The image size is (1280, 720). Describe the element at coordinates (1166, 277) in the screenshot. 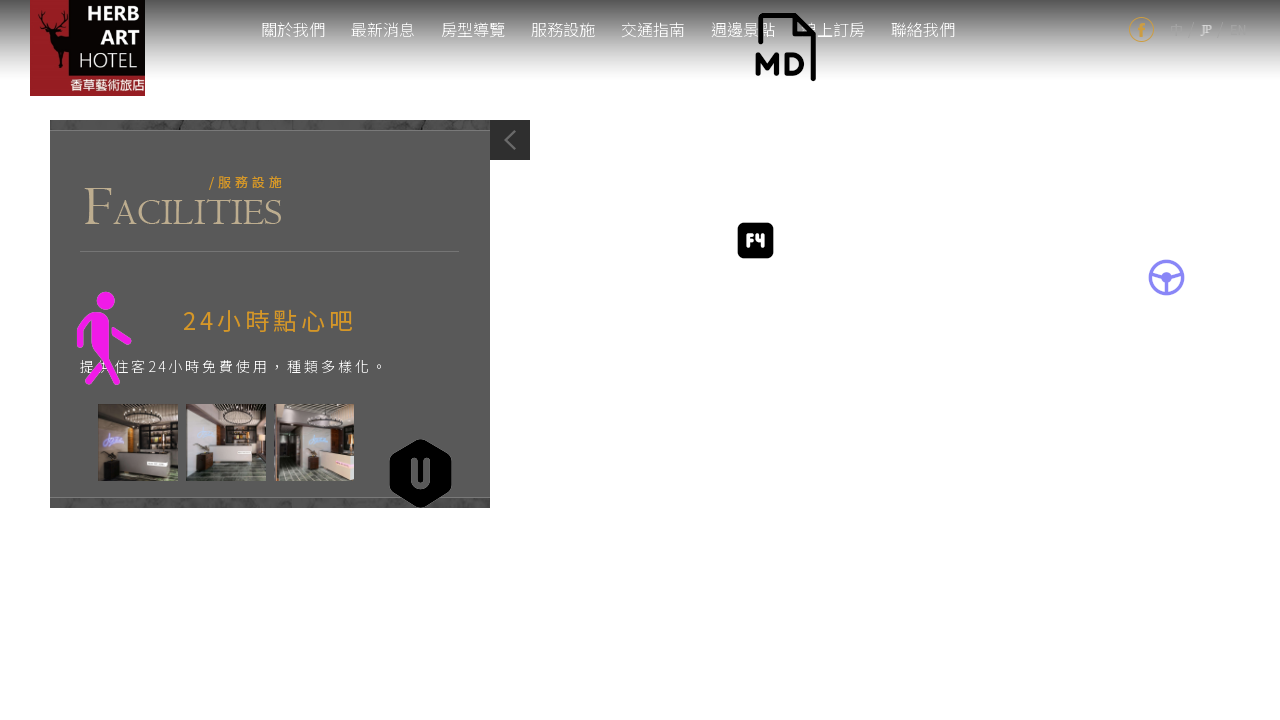

I see `access vehicle or driving controls` at that location.